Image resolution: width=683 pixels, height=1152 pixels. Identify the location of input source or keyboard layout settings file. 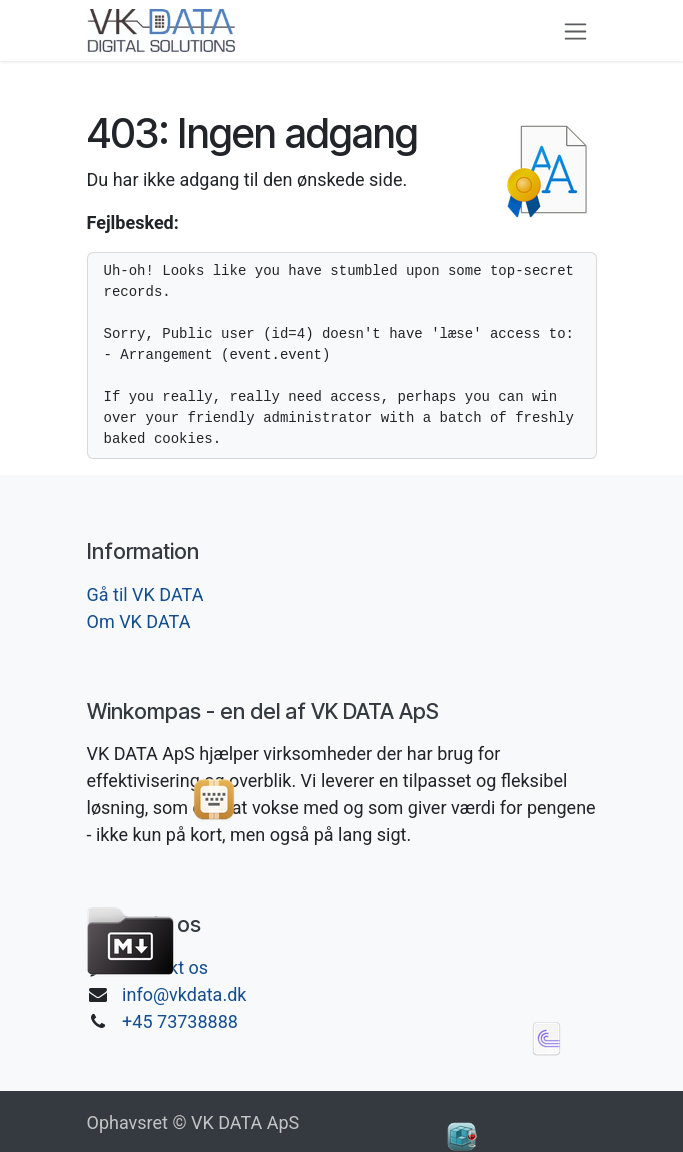
(214, 800).